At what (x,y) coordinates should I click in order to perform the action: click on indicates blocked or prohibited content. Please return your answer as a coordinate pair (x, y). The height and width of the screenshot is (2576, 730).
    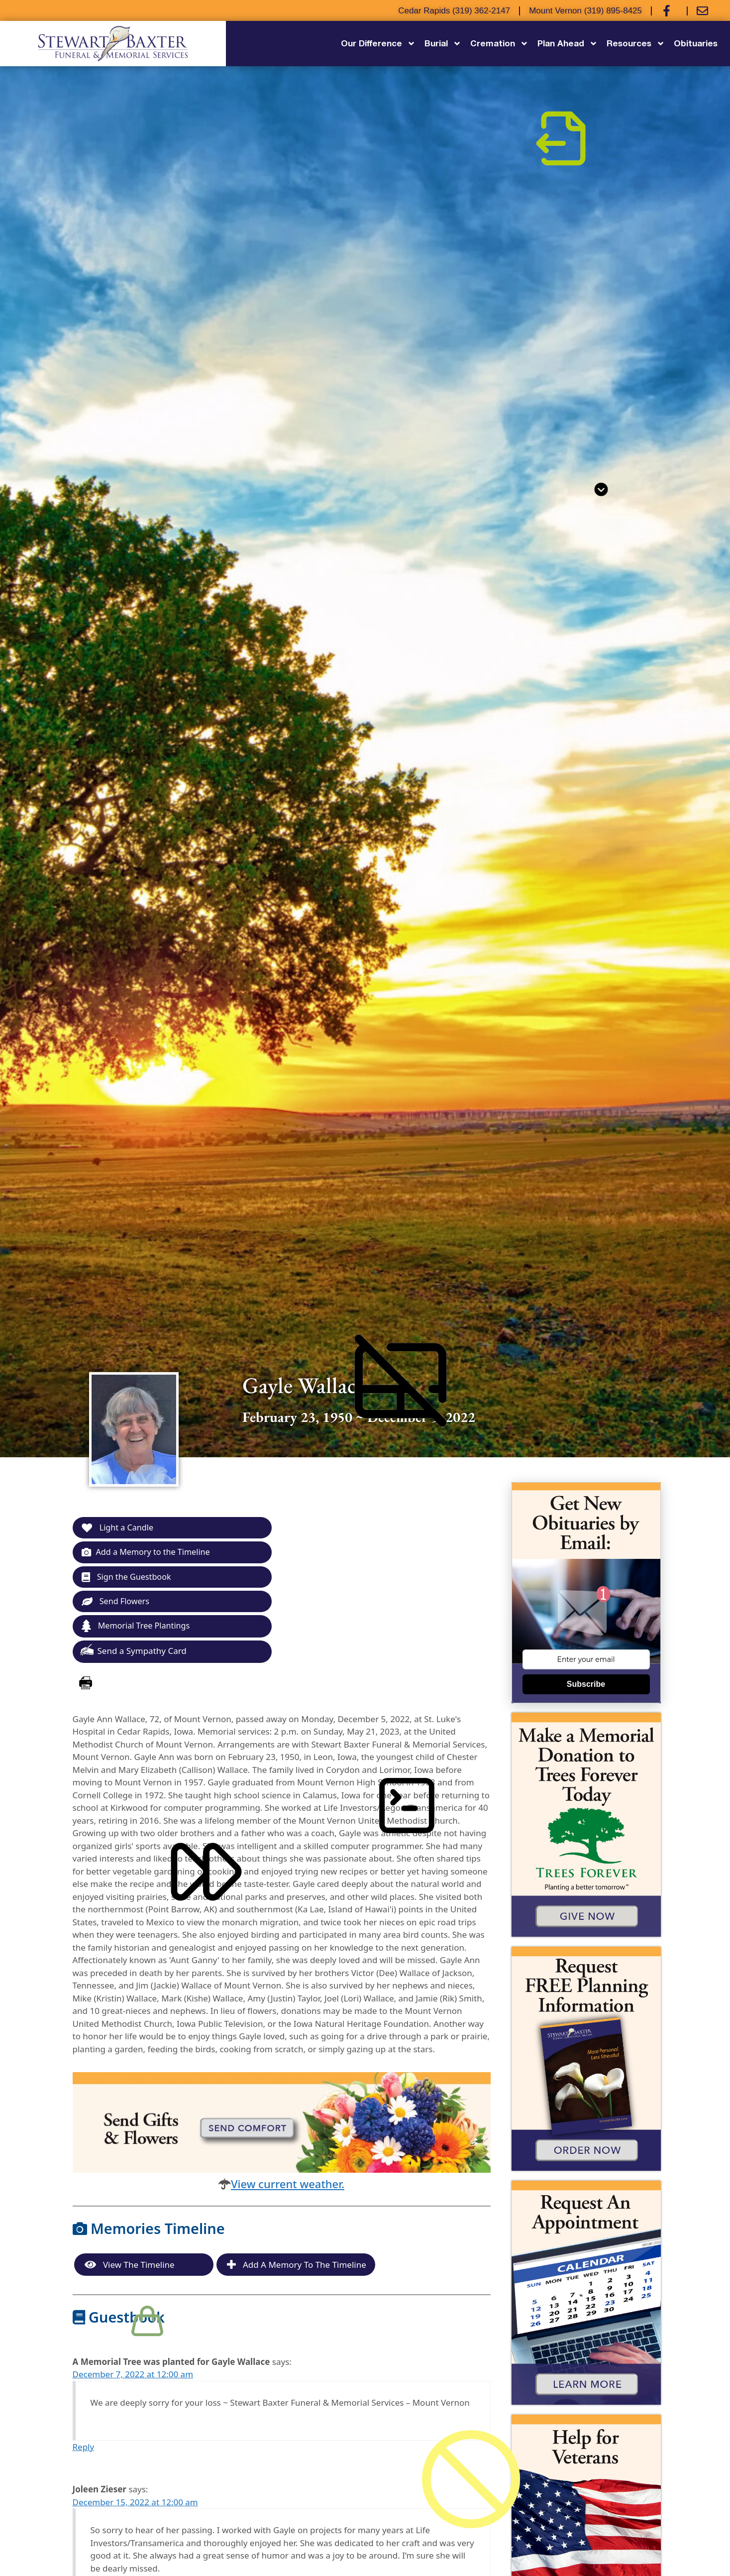
    Looking at the image, I should click on (471, 2479).